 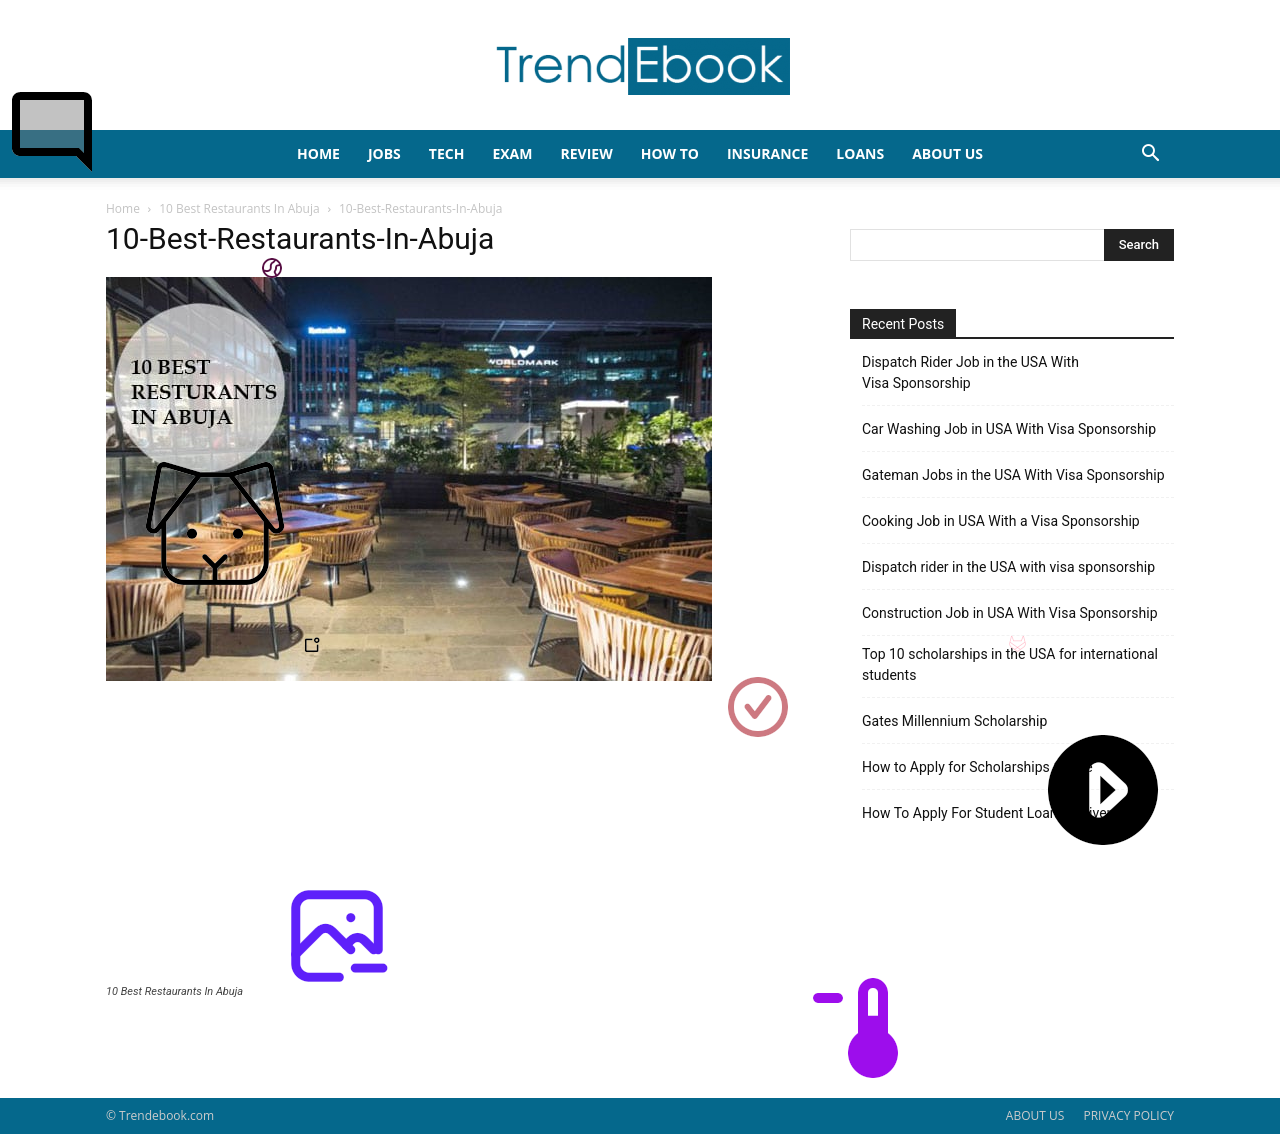 I want to click on open comments or discussion, so click(x=52, y=132).